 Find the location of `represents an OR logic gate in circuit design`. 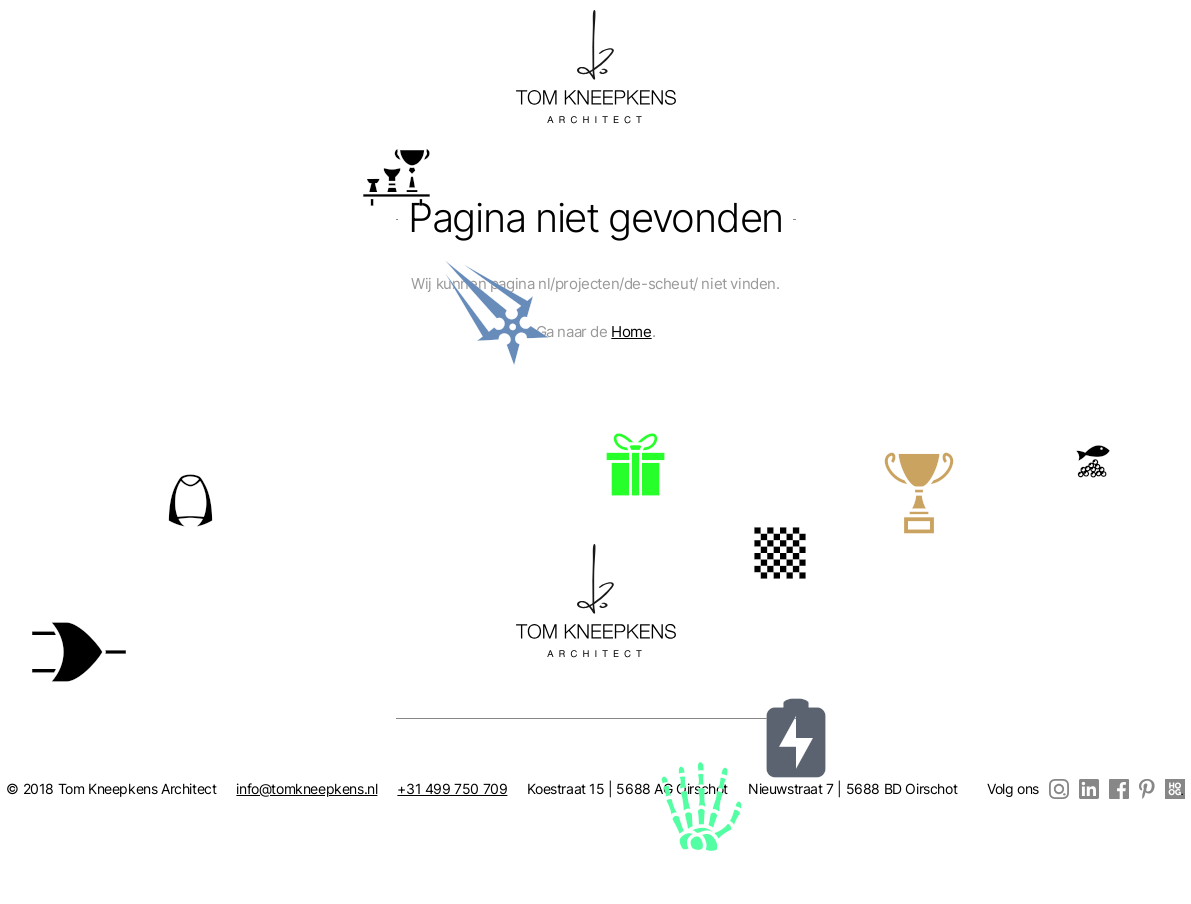

represents an OR logic gate in circuit design is located at coordinates (79, 652).